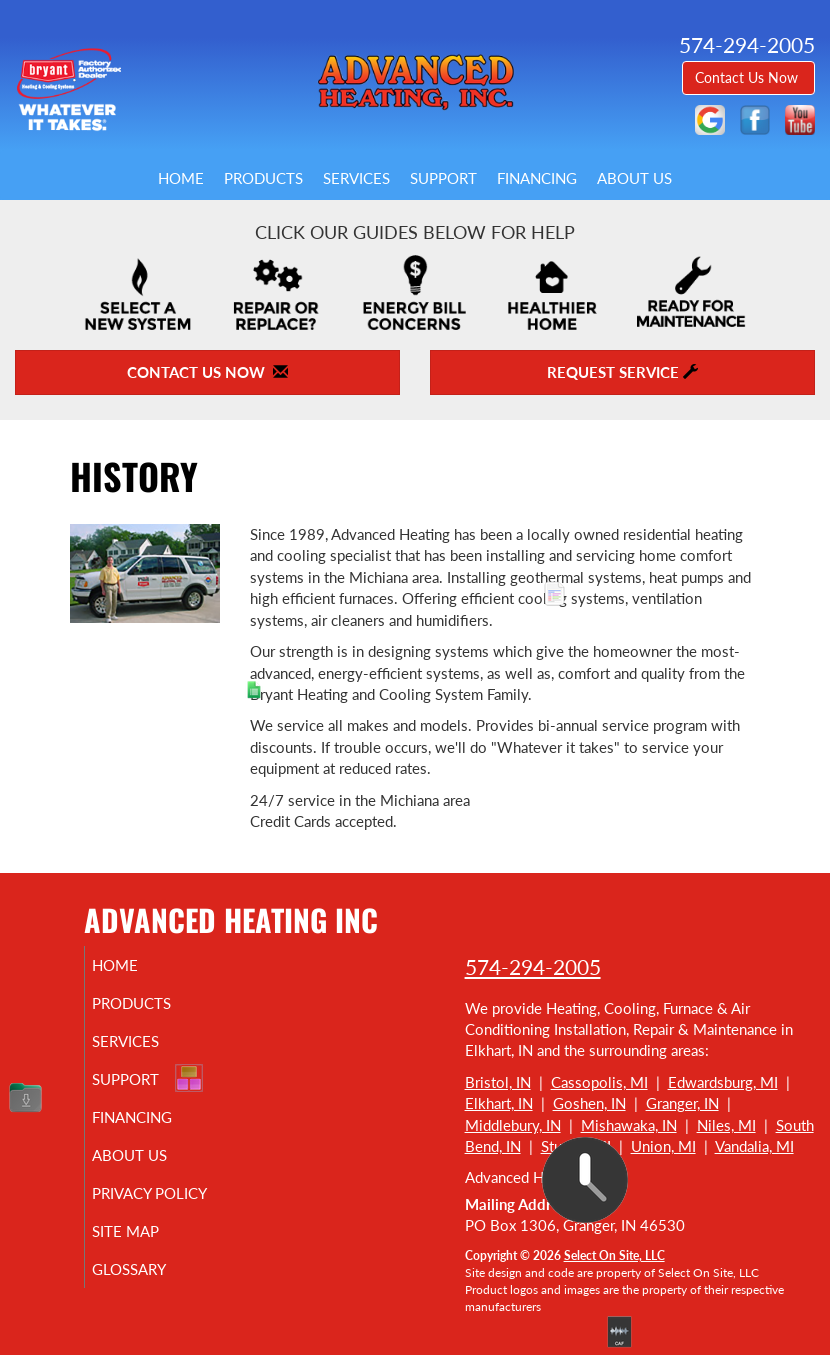 This screenshot has width=830, height=1355. What do you see at coordinates (619, 1332) in the screenshot?
I see `a core audio format (.caf) file in GarageBand` at bounding box center [619, 1332].